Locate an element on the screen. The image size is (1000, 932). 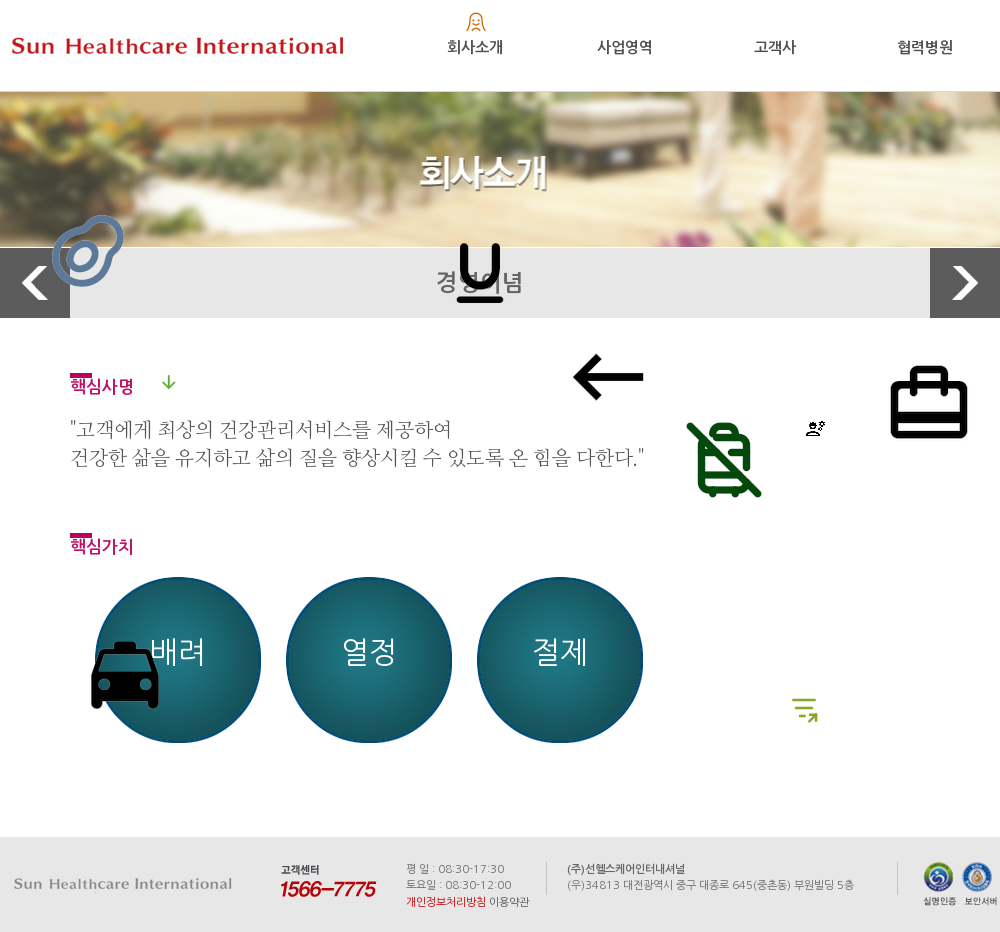
apply underline formatting to selected text is located at coordinates (480, 273).